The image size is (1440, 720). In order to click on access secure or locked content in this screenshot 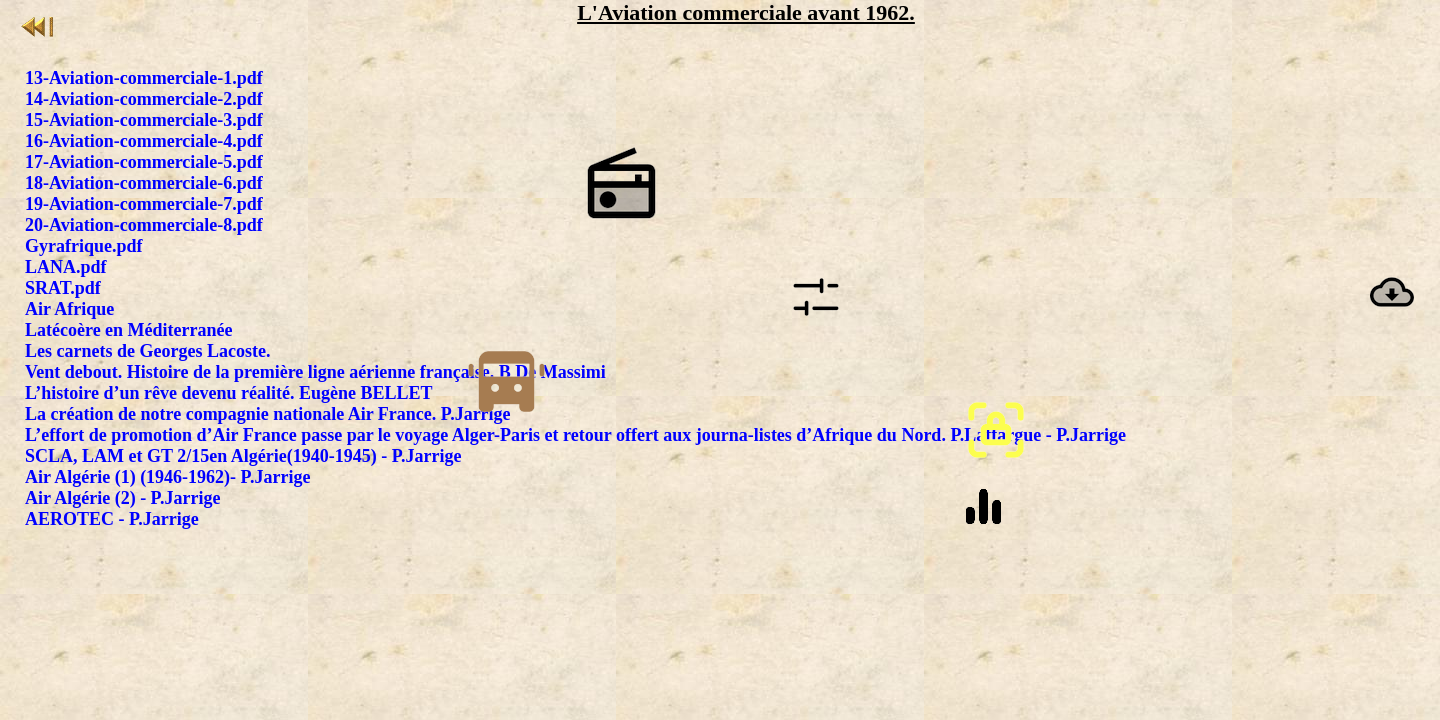, I will do `click(996, 430)`.